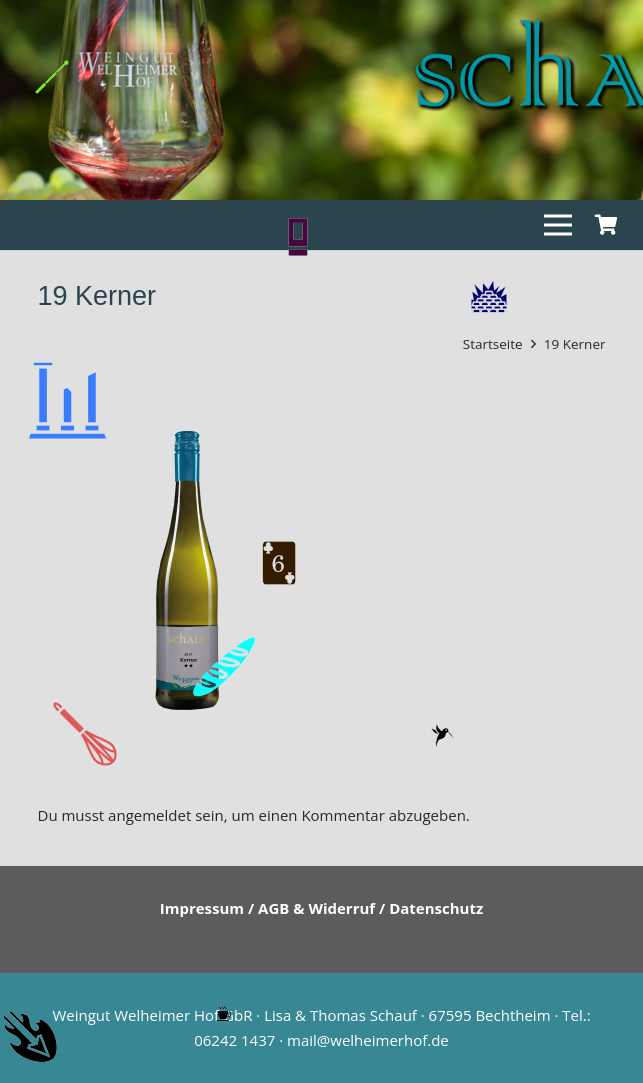 The image size is (643, 1083). Describe the element at coordinates (224, 666) in the screenshot. I see `bread or bakery item in a game inventory` at that location.